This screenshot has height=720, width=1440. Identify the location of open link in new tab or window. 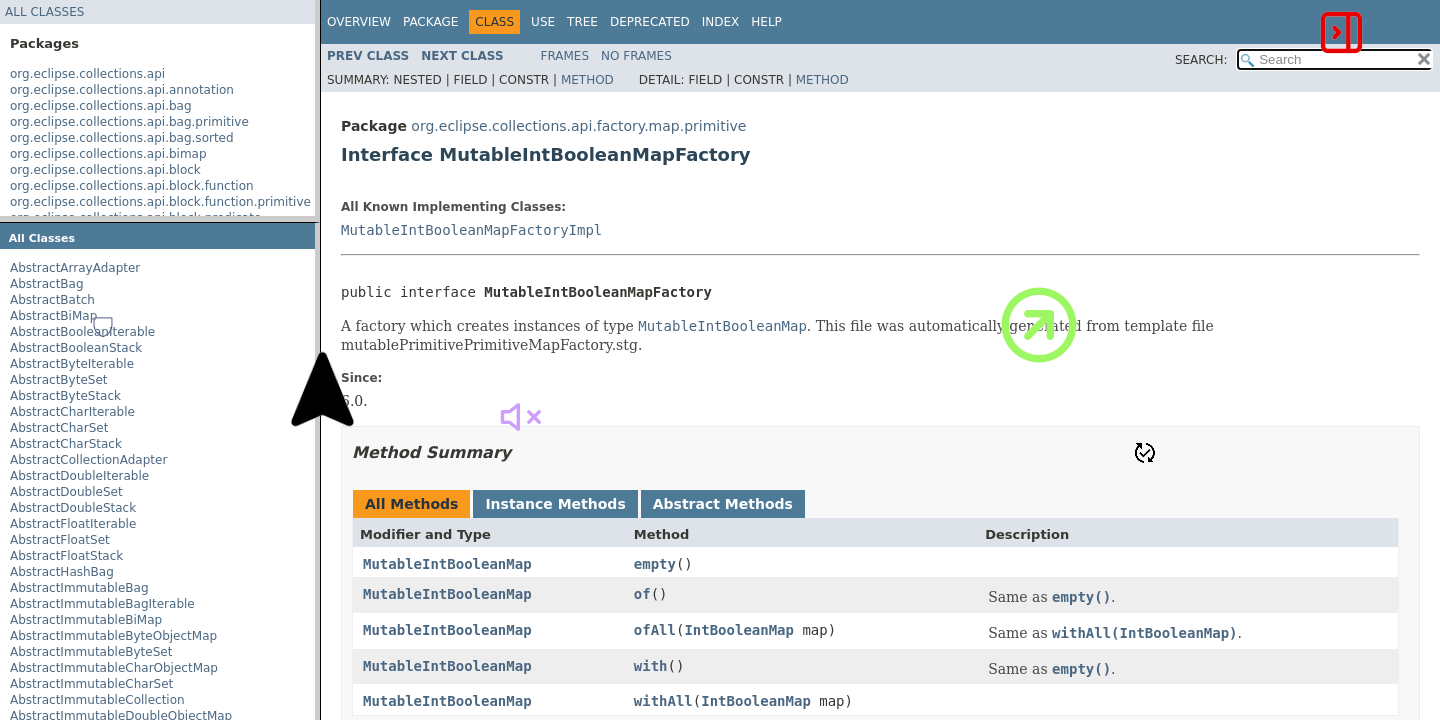
(1039, 325).